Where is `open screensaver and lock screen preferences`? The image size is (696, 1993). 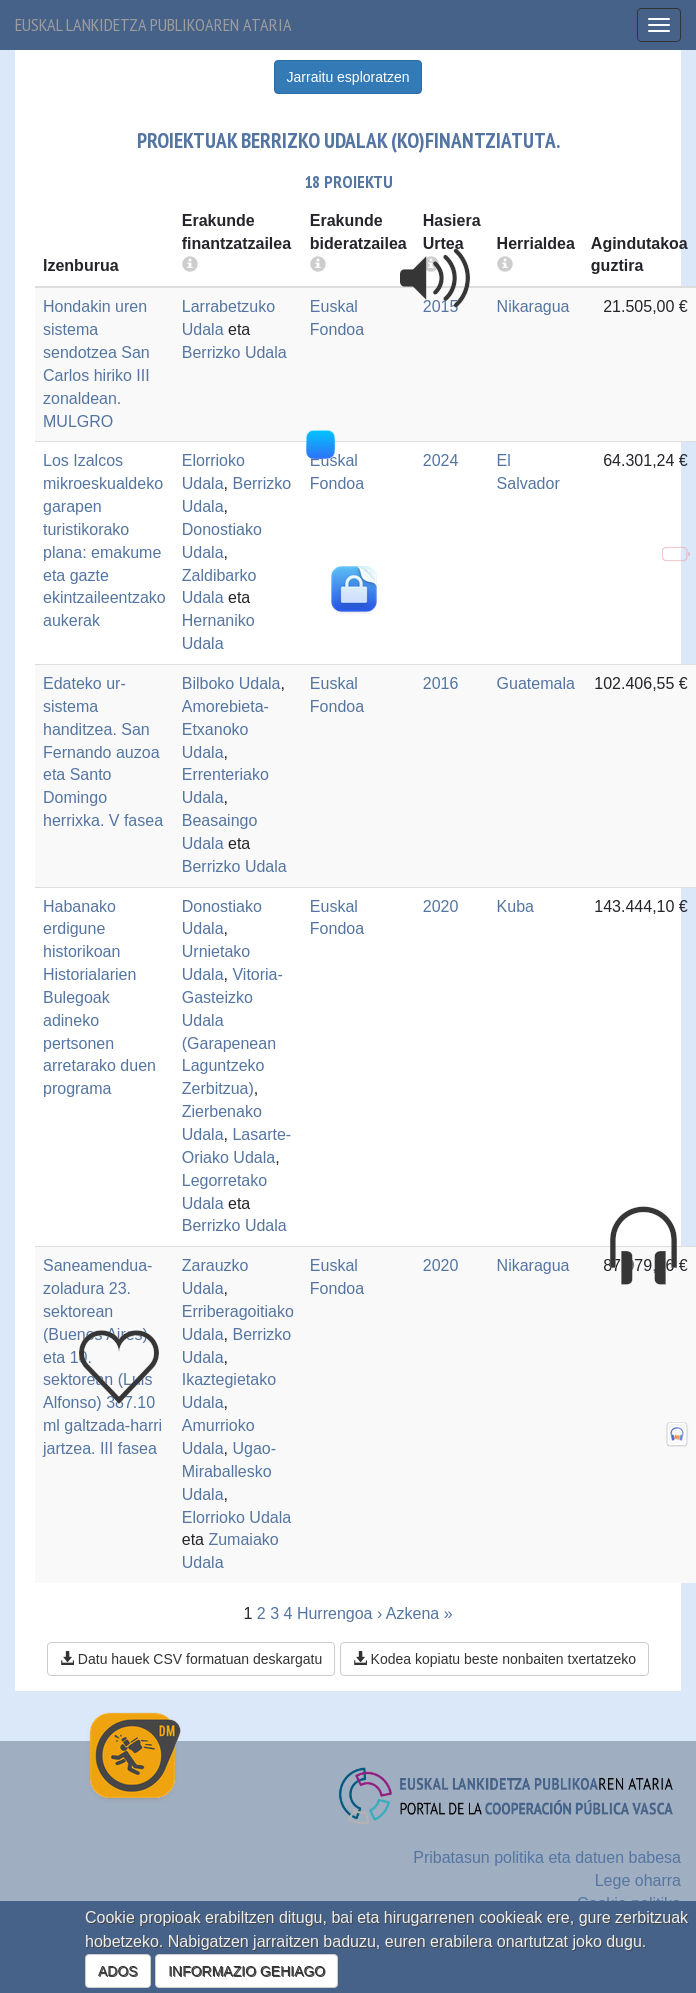 open screensaver and lock screen preferences is located at coordinates (354, 589).